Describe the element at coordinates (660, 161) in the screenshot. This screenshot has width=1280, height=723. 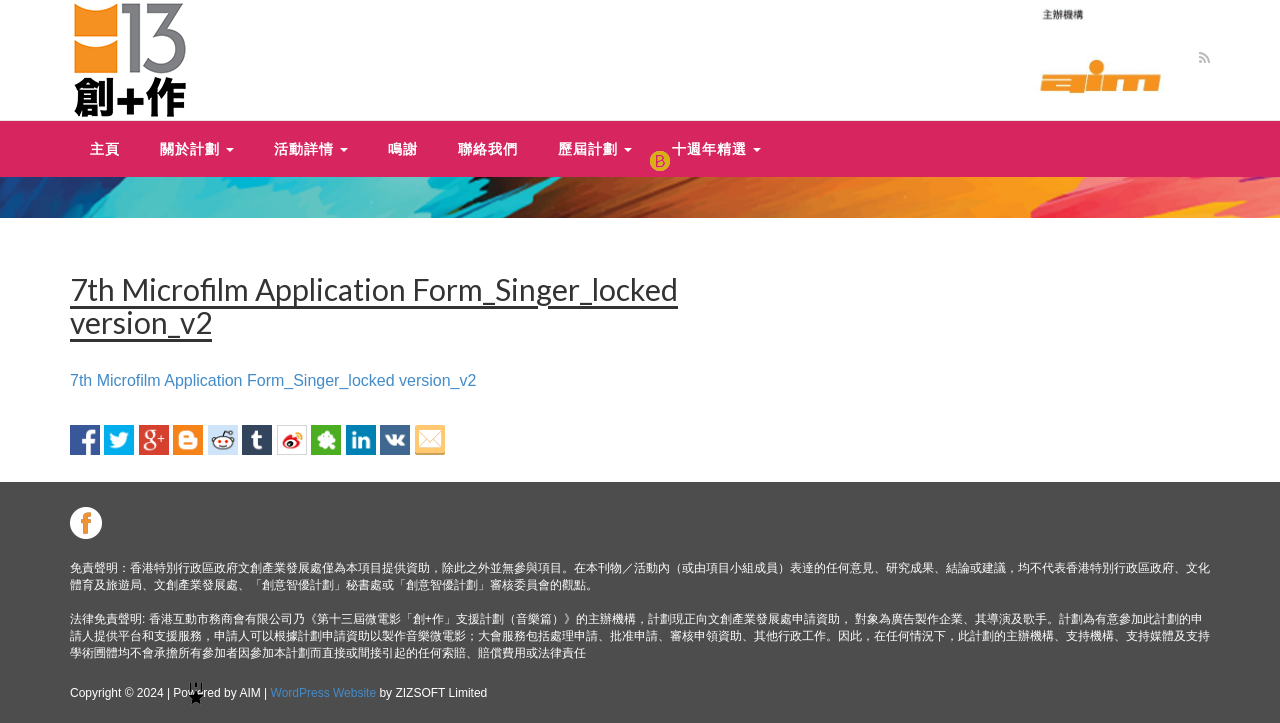
I see `brevo email marketing platform logo` at that location.